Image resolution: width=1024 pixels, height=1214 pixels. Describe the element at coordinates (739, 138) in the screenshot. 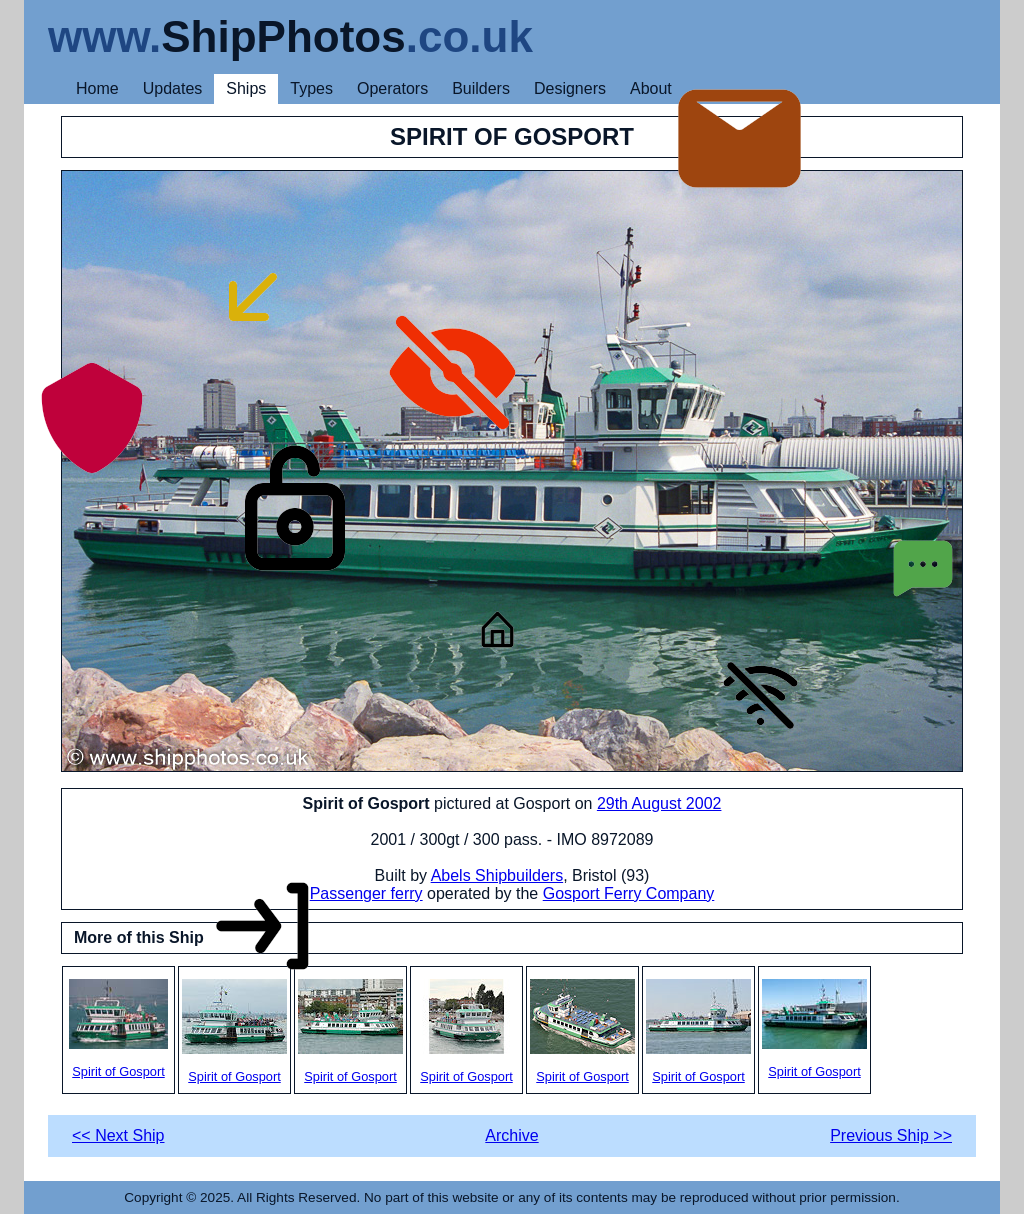

I see `open your email inbox` at that location.